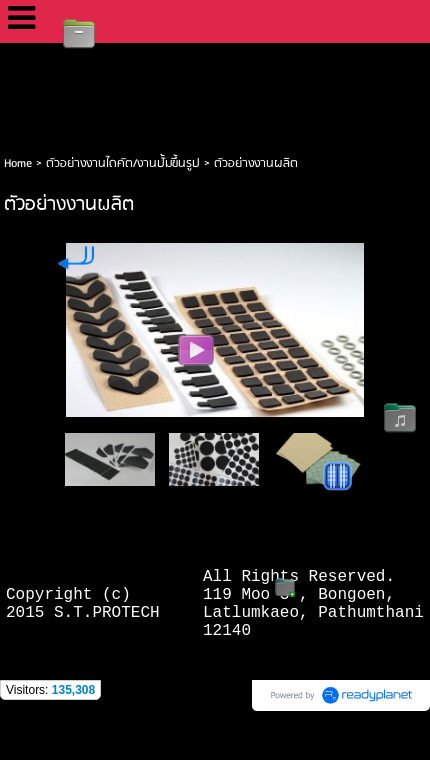 The width and height of the screenshot is (430, 760). I want to click on open the nautilus file manager, so click(79, 33).